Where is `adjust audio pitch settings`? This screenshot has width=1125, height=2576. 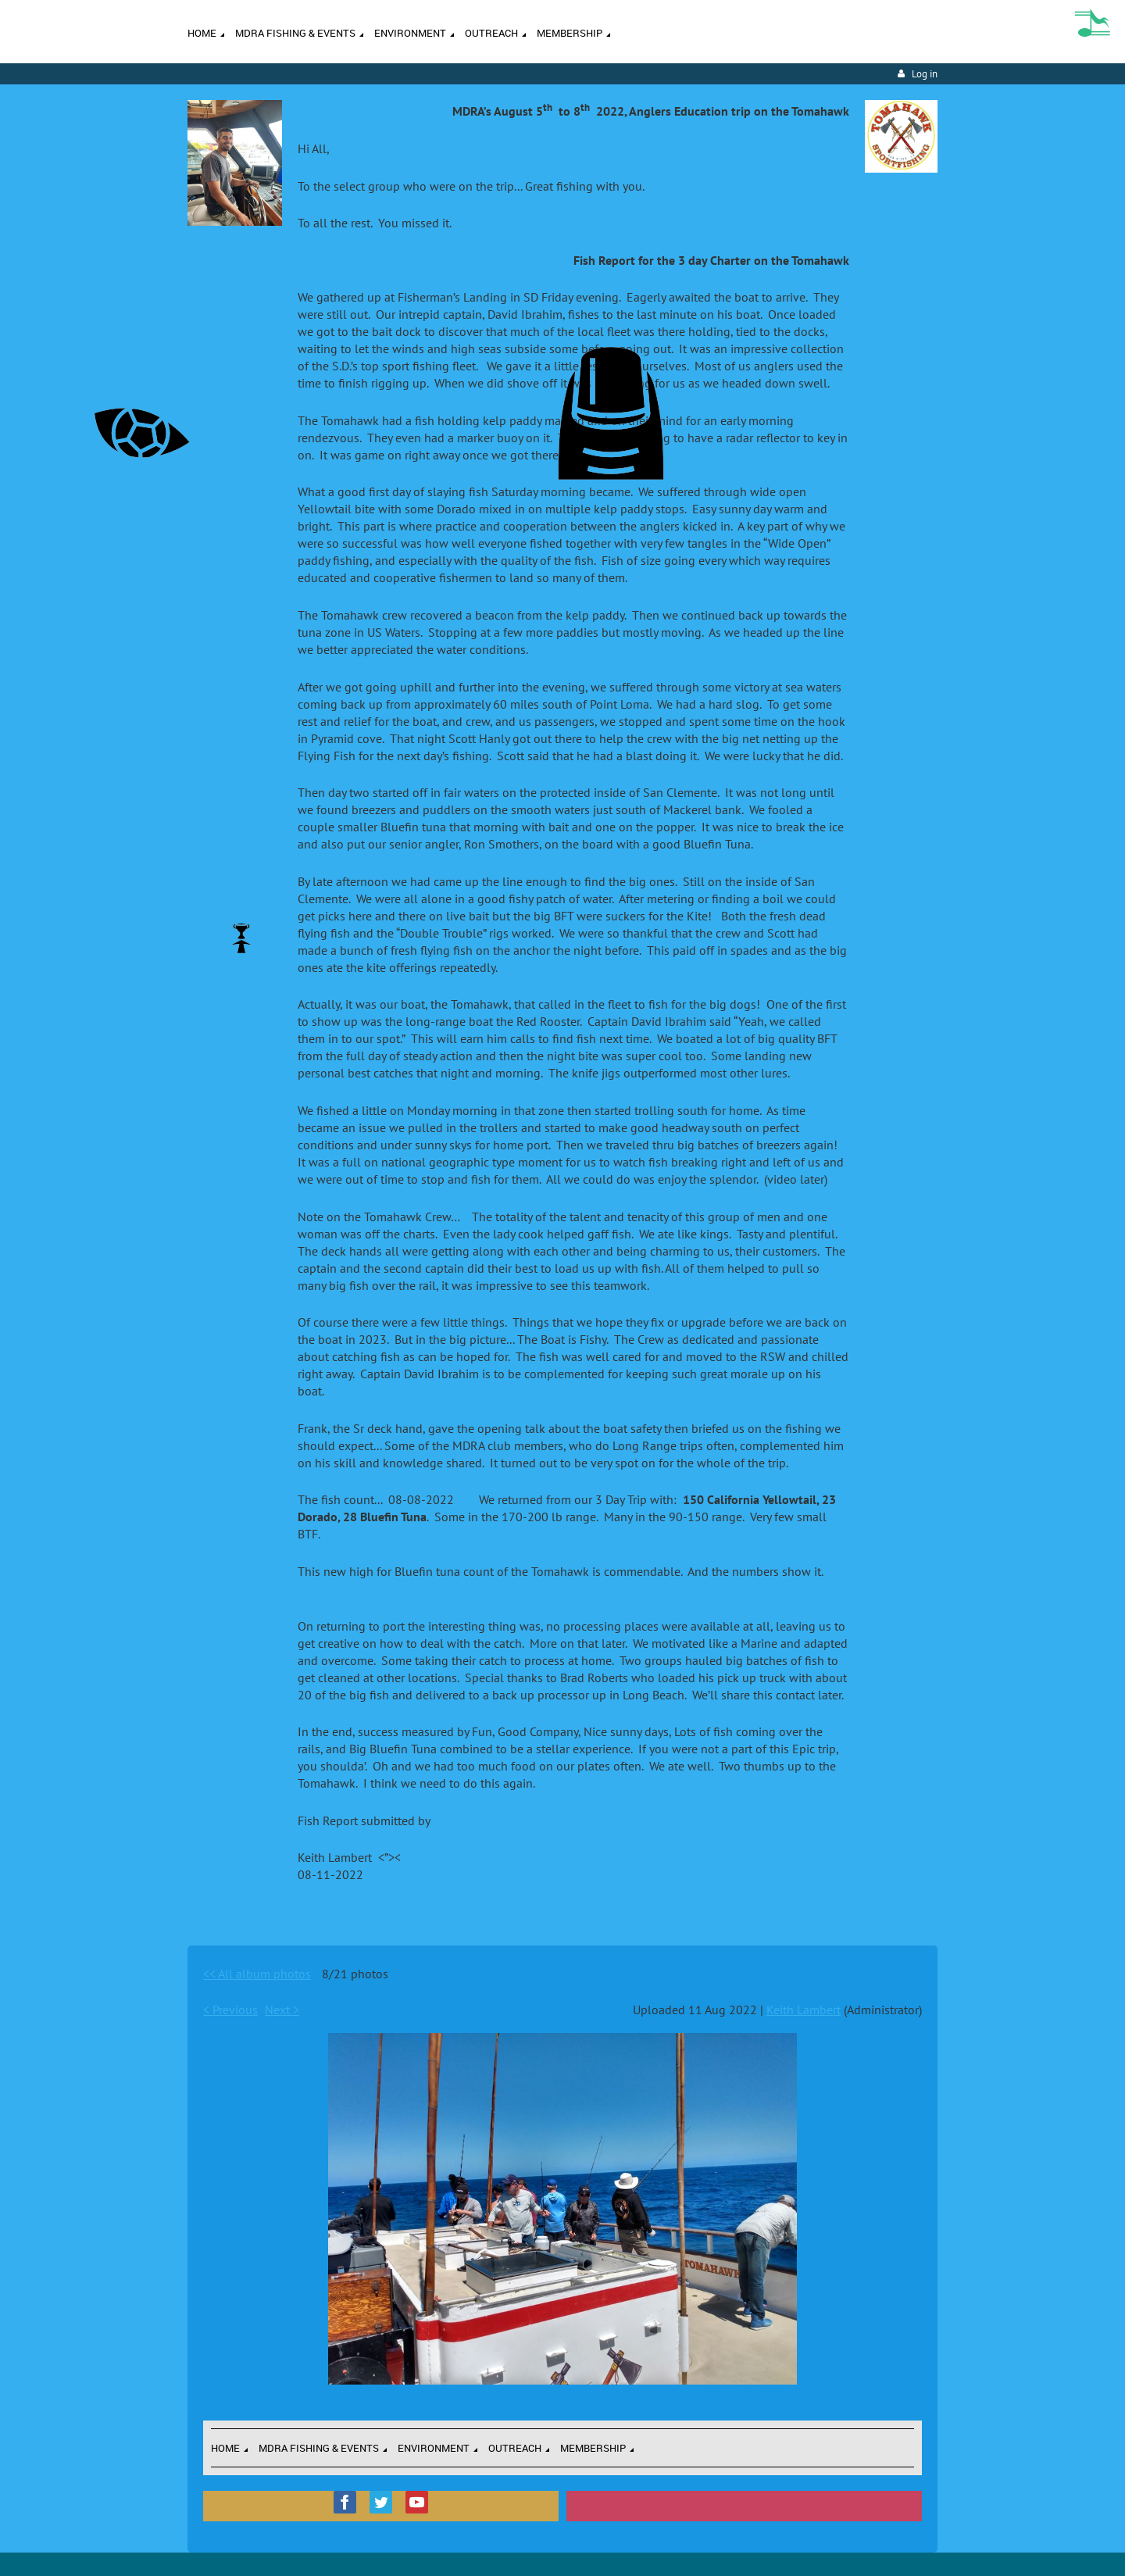 adjust audio pitch settings is located at coordinates (1092, 23).